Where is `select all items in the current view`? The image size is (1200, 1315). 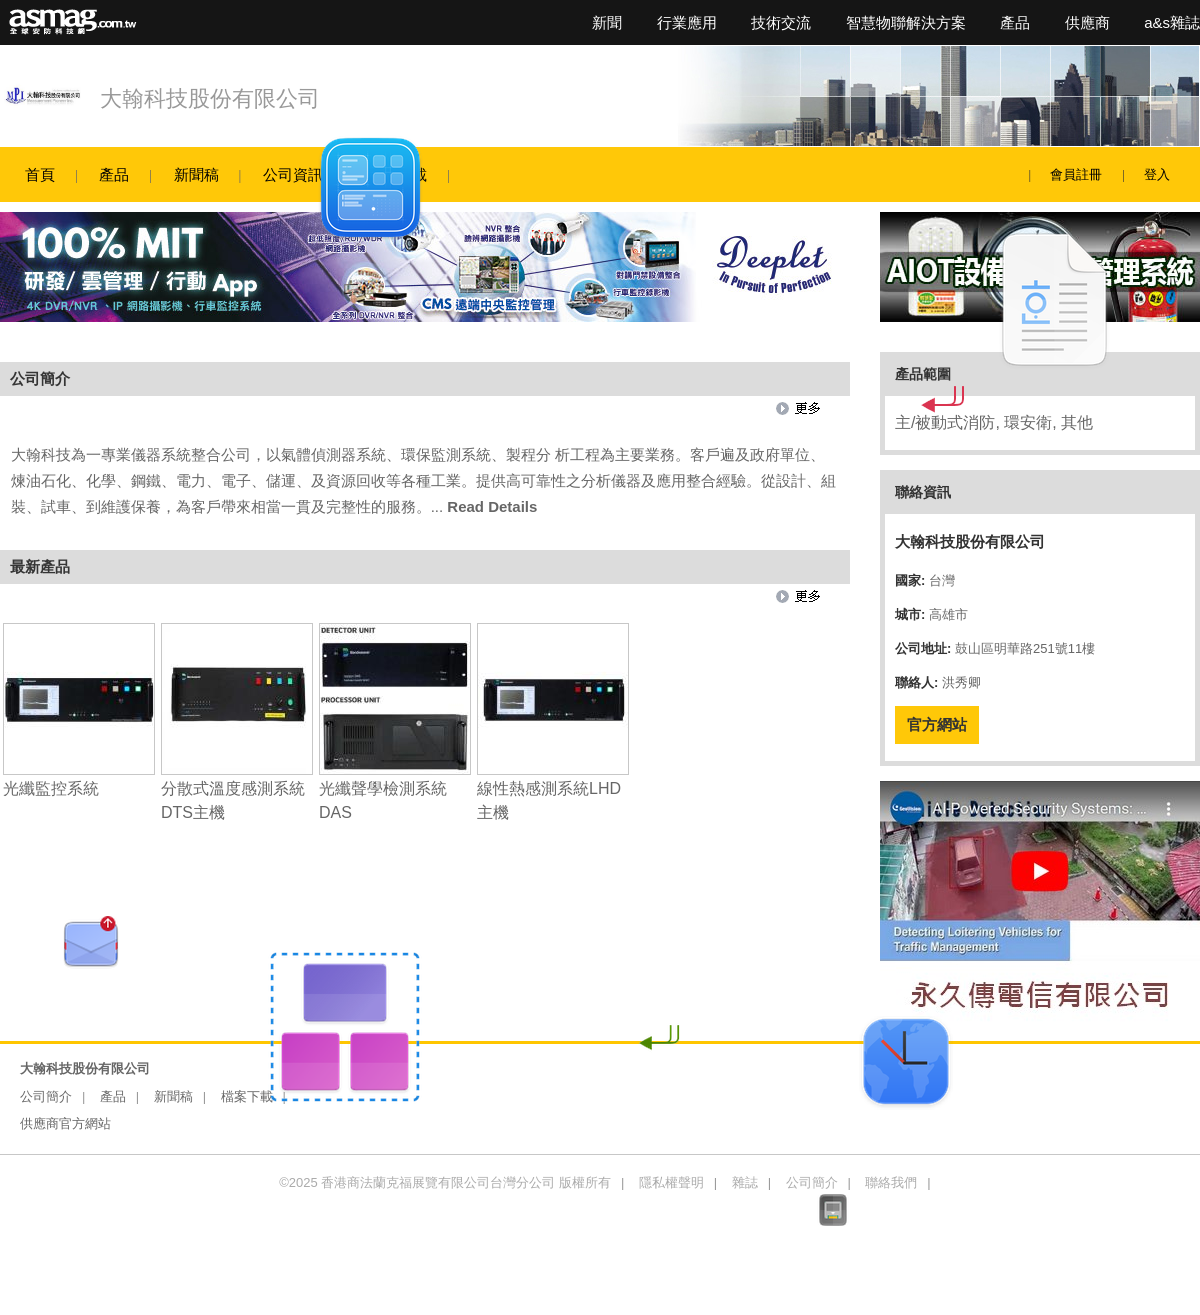
select all items in the current view is located at coordinates (345, 1027).